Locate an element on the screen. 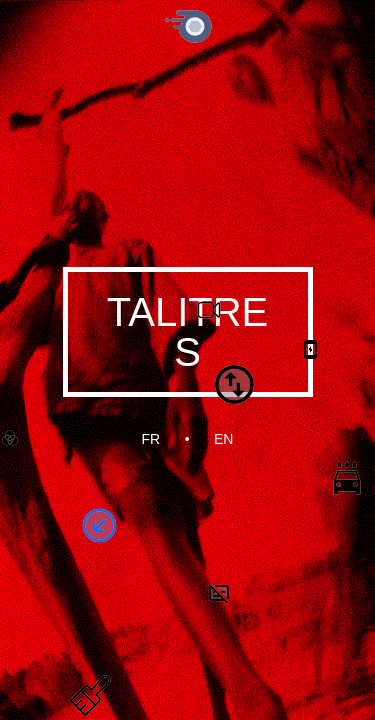 The image size is (375, 720). adjust color filter settings is located at coordinates (10, 438).